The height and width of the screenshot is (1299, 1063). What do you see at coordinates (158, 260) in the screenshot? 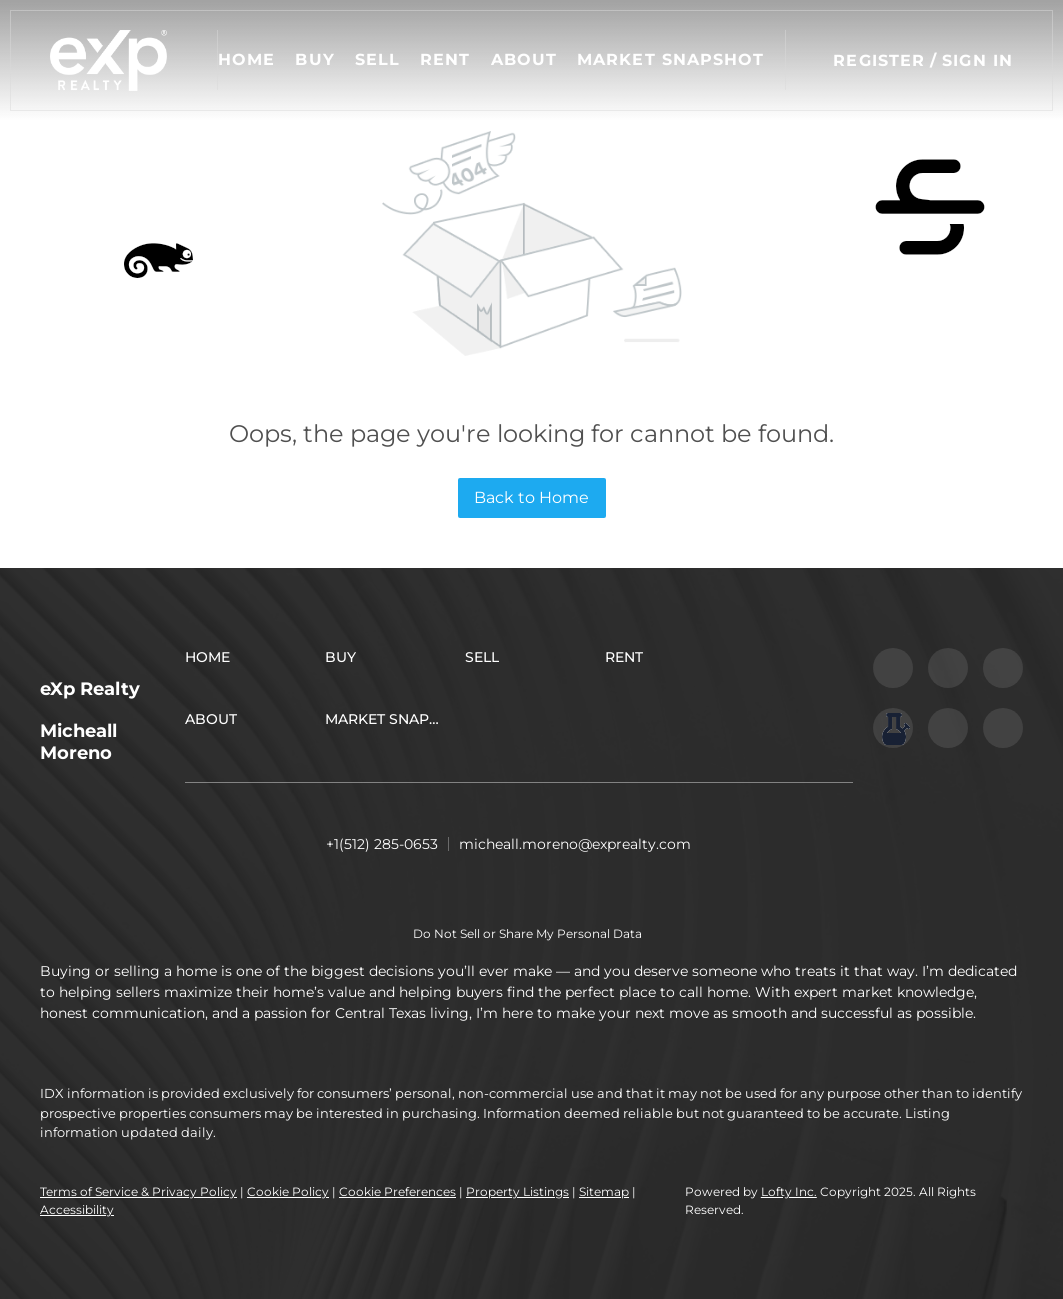
I see `SUSE Linux brand logo` at bounding box center [158, 260].